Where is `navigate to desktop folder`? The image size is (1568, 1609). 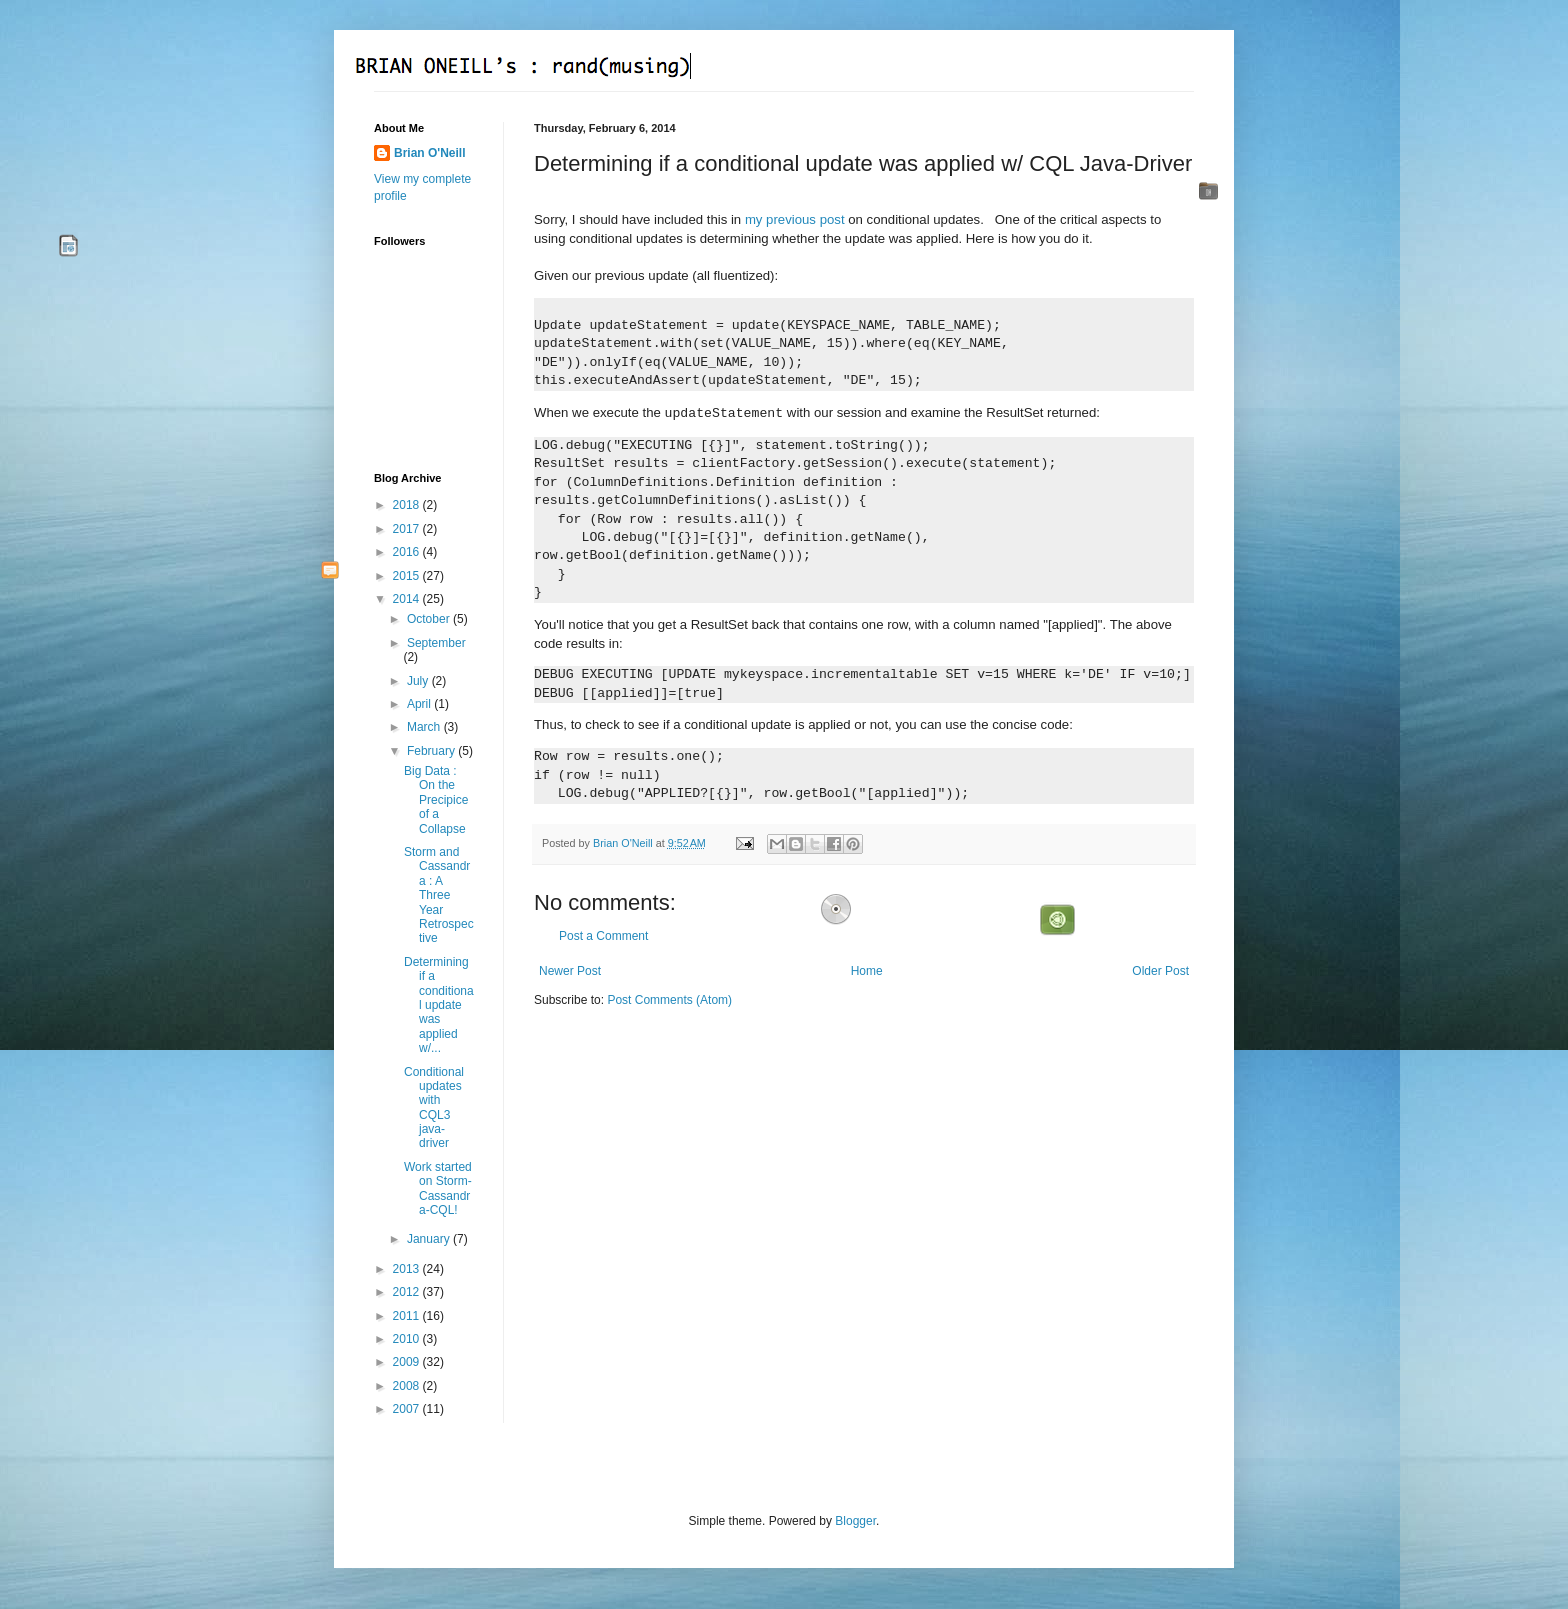
navigate to desktop folder is located at coordinates (1057, 918).